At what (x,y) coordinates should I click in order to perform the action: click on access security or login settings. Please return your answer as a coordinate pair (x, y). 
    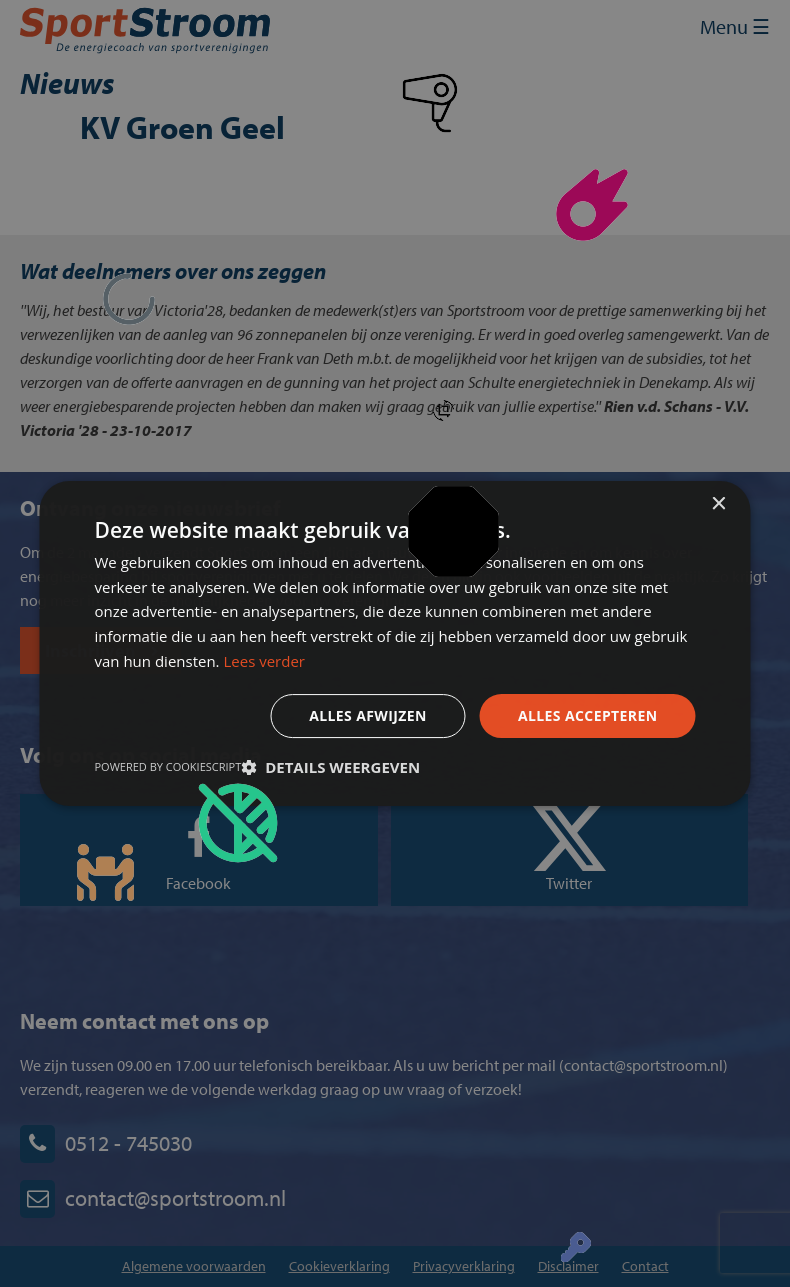
    Looking at the image, I should click on (576, 1247).